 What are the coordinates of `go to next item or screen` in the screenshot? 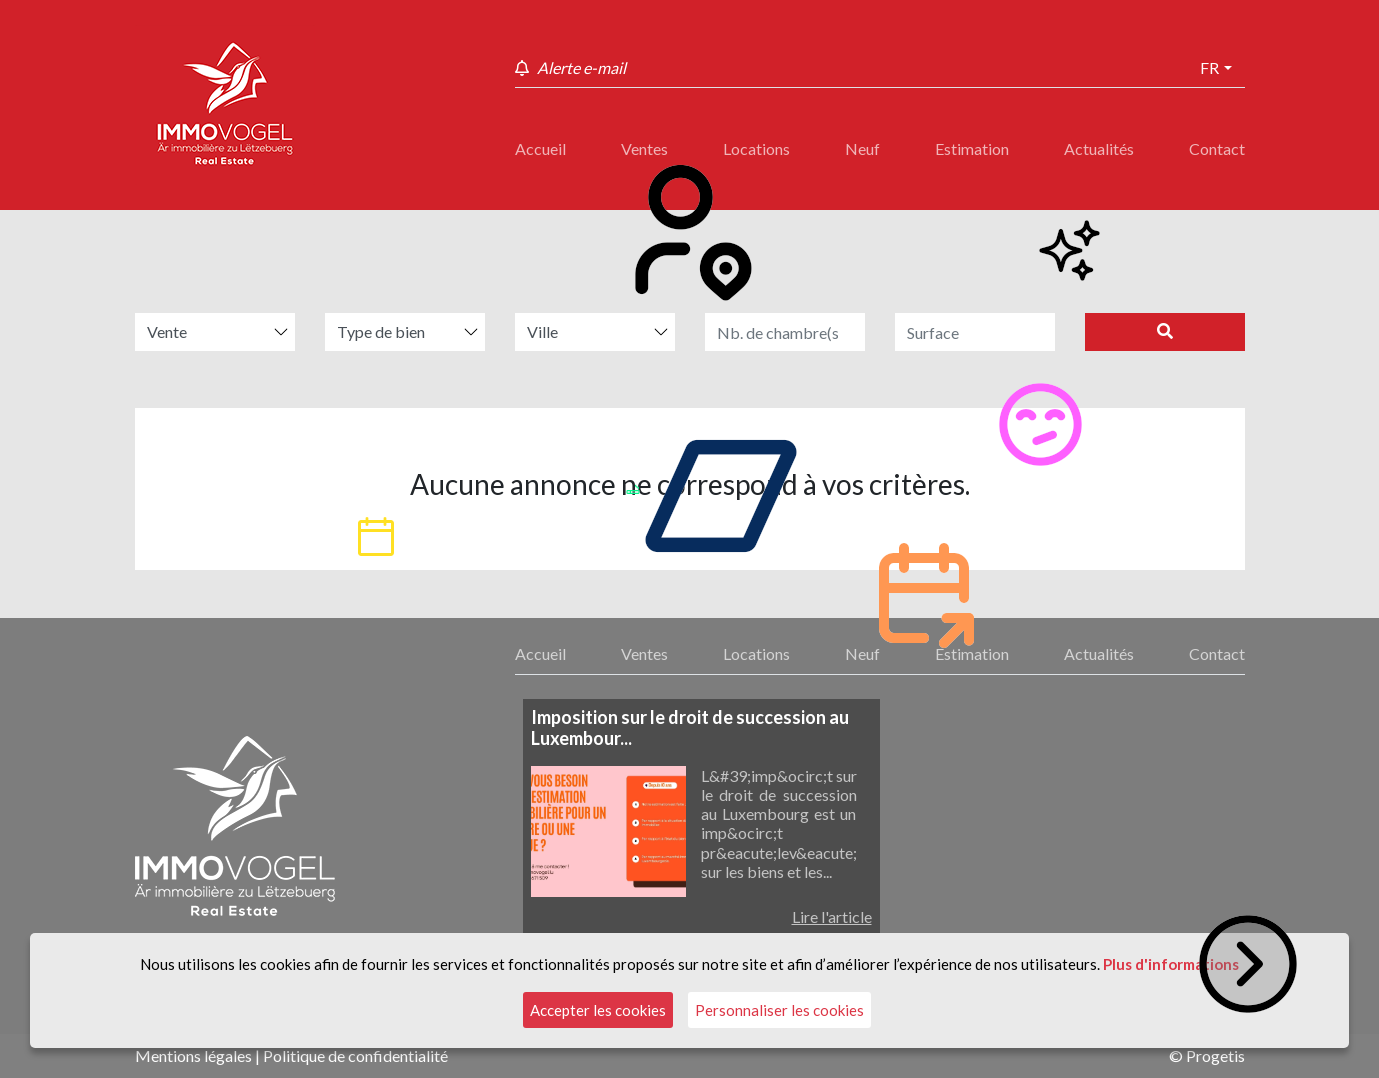 It's located at (1248, 964).